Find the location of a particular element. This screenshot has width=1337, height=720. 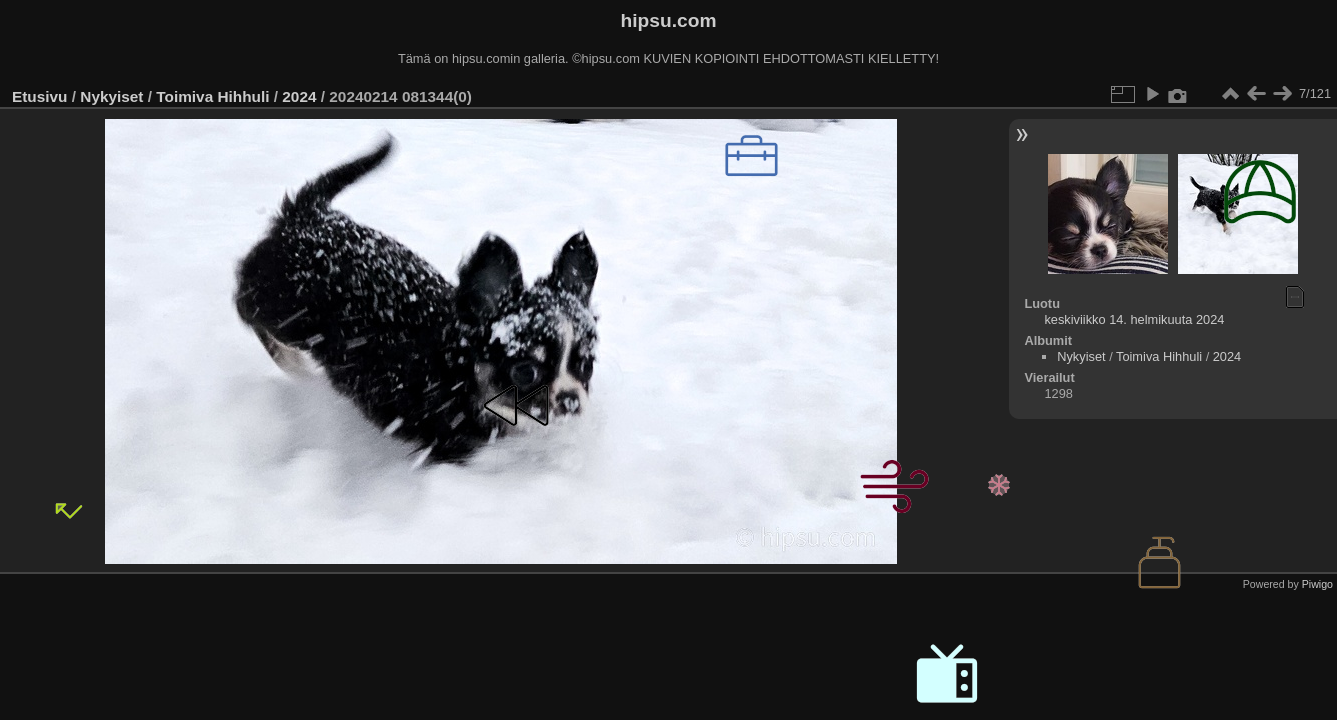

indicates a file has been removed or deleted is located at coordinates (1295, 297).